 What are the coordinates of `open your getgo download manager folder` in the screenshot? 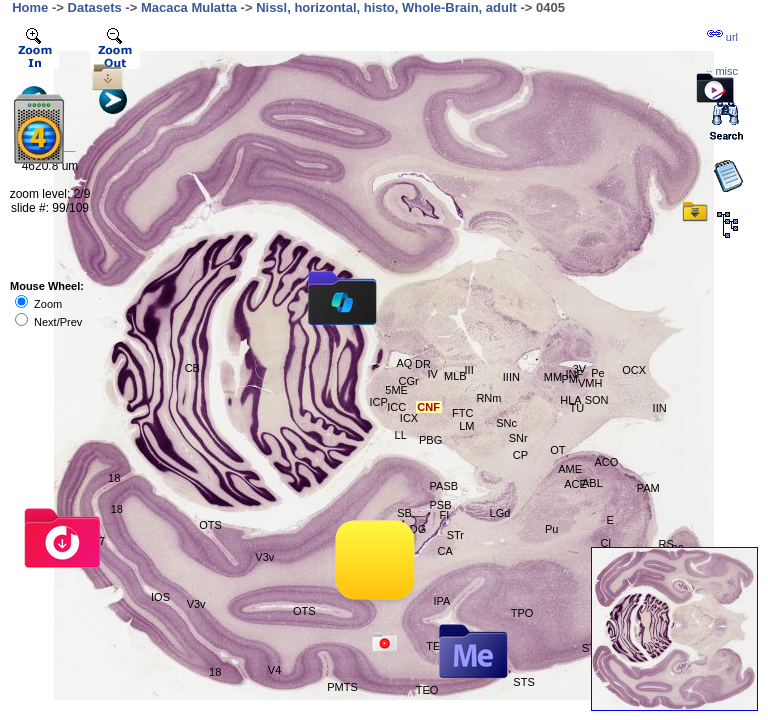 It's located at (695, 212).